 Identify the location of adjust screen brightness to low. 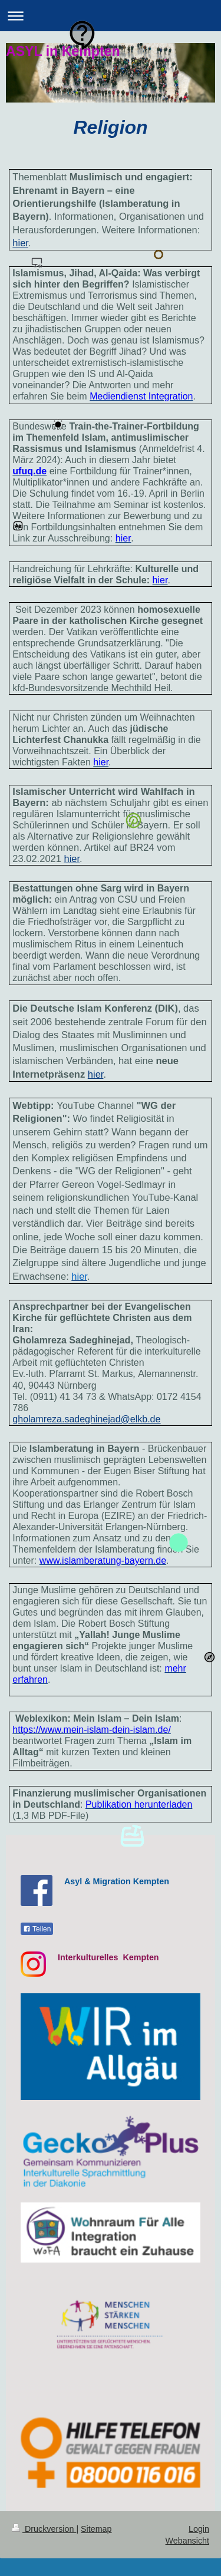
(58, 424).